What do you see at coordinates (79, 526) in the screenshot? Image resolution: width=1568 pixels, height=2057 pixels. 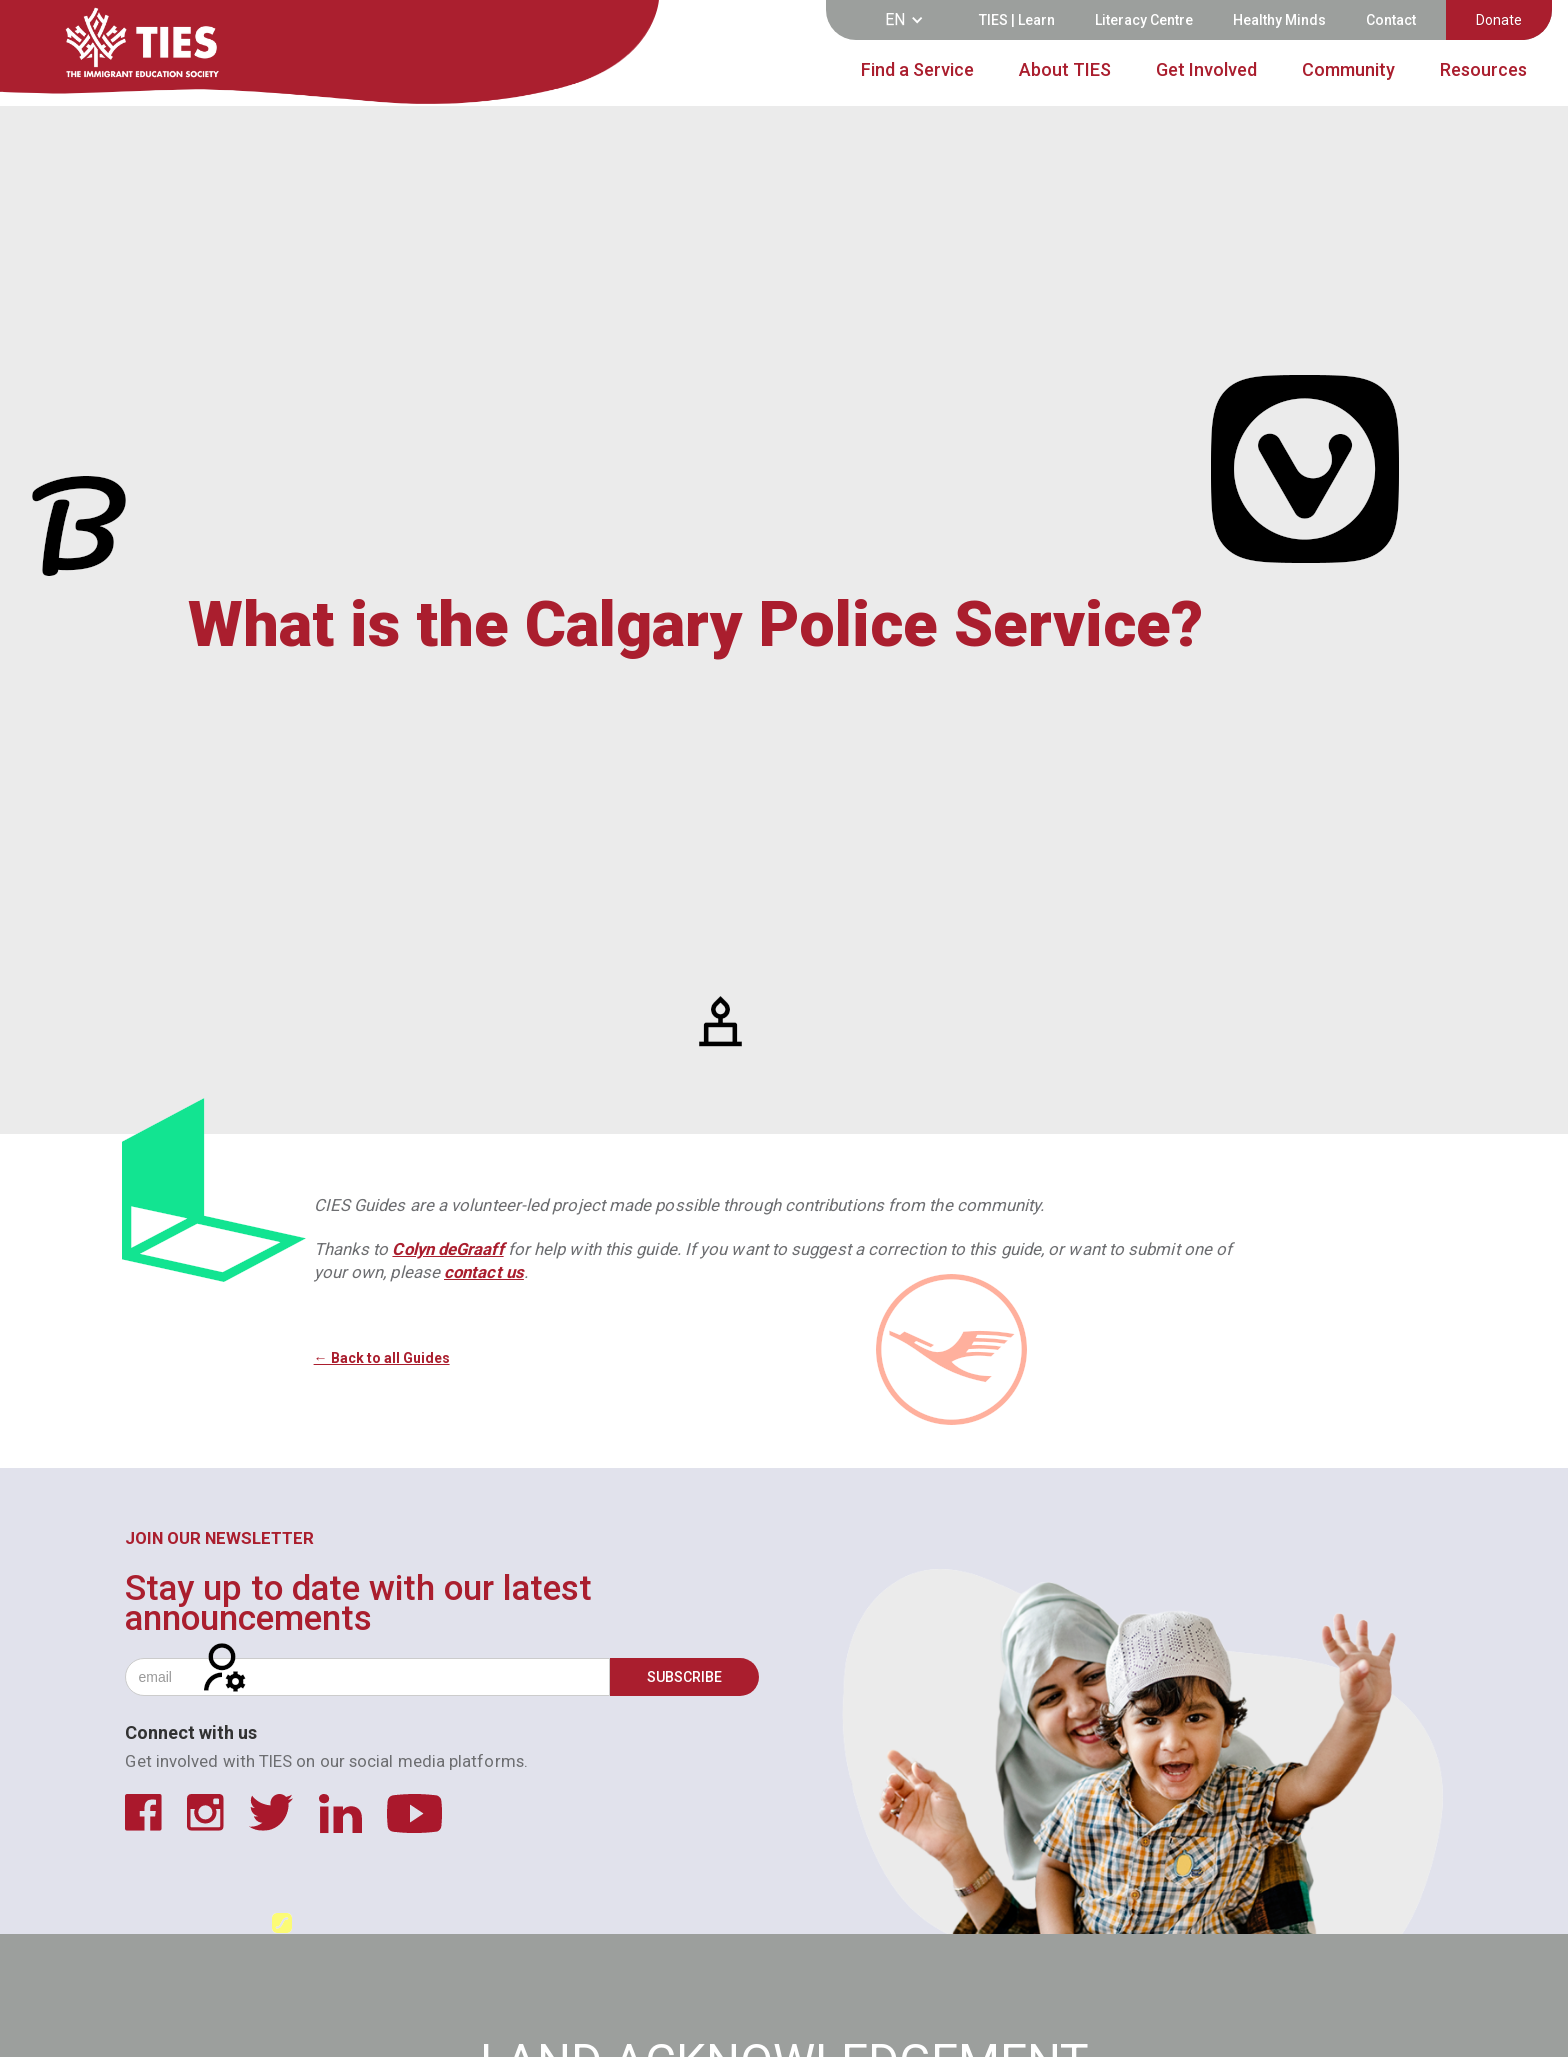 I see `open brandfetch brand asset platform` at bounding box center [79, 526].